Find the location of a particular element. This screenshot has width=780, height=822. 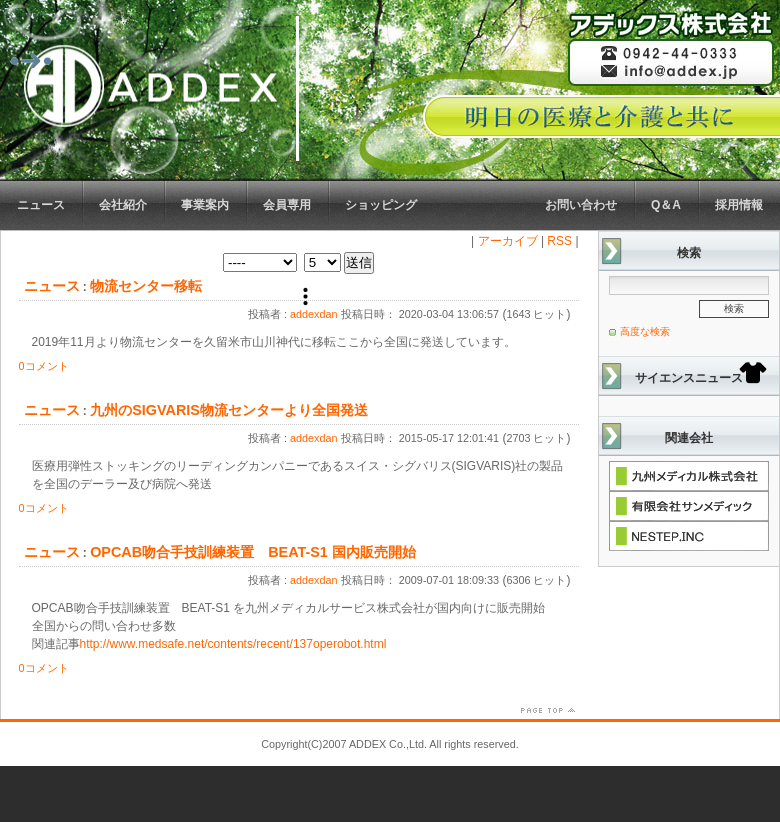

open more options menu is located at coordinates (305, 296).